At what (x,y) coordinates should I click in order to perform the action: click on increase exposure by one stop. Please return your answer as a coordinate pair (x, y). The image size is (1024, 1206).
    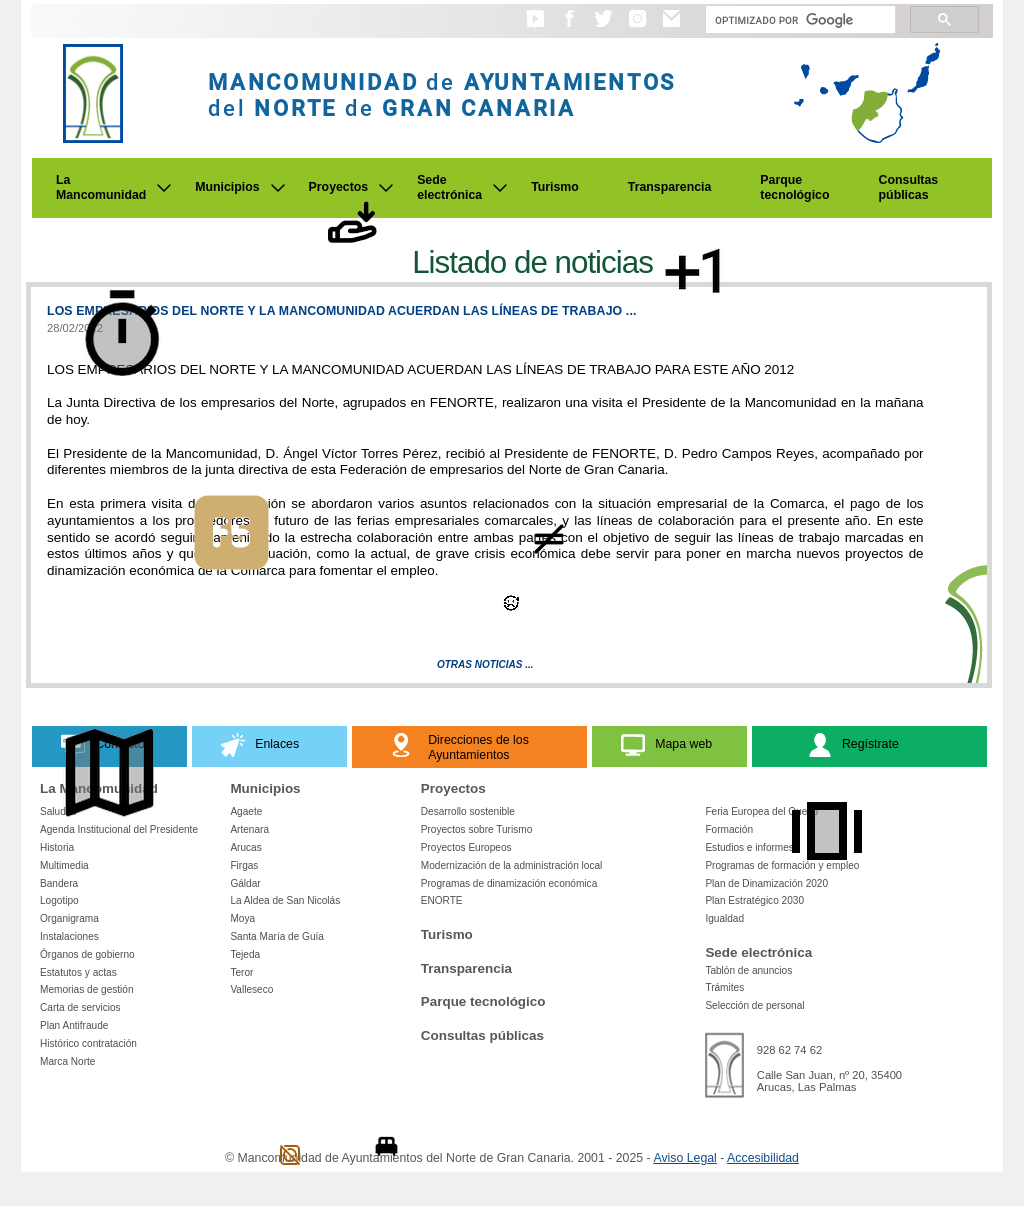
    Looking at the image, I should click on (692, 272).